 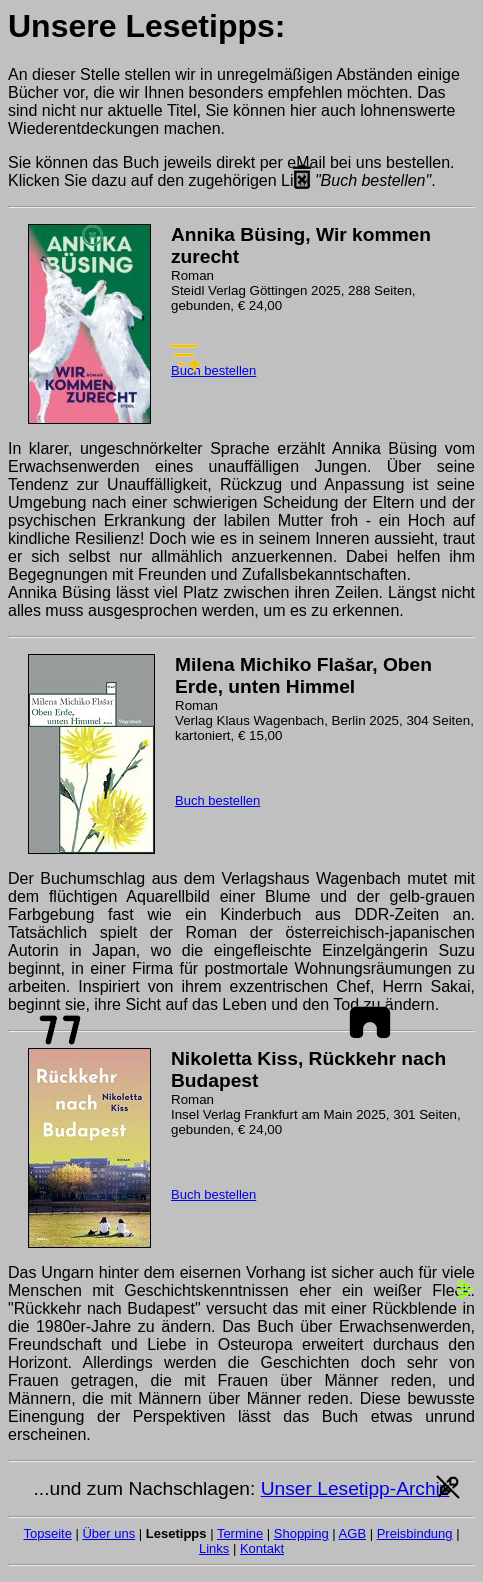 What do you see at coordinates (60, 1030) in the screenshot?
I see `displays the number 77 as a label or badge` at bounding box center [60, 1030].